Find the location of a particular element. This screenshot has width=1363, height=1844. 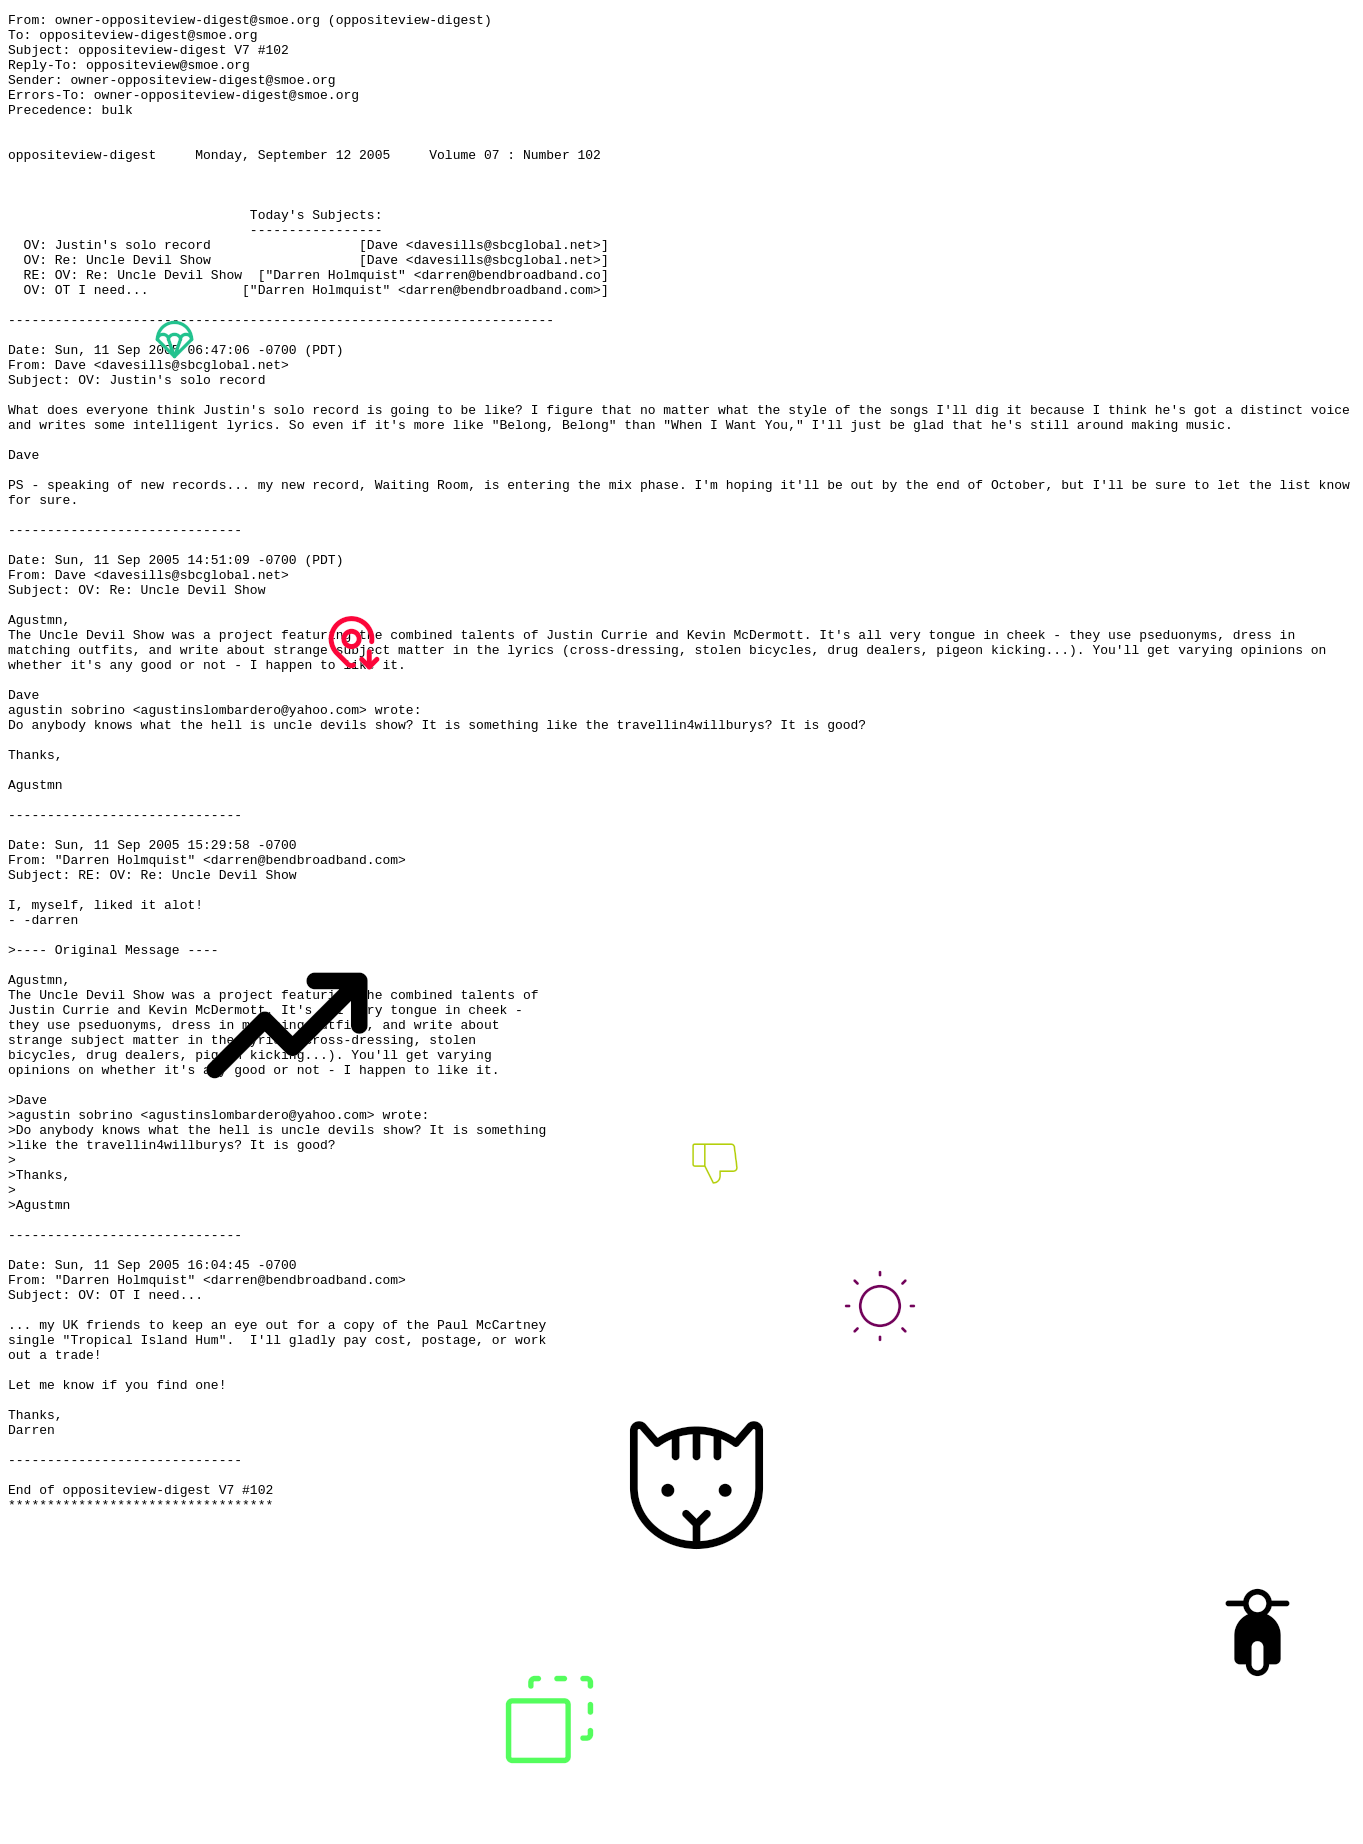

dislike or downvote content is located at coordinates (715, 1161).